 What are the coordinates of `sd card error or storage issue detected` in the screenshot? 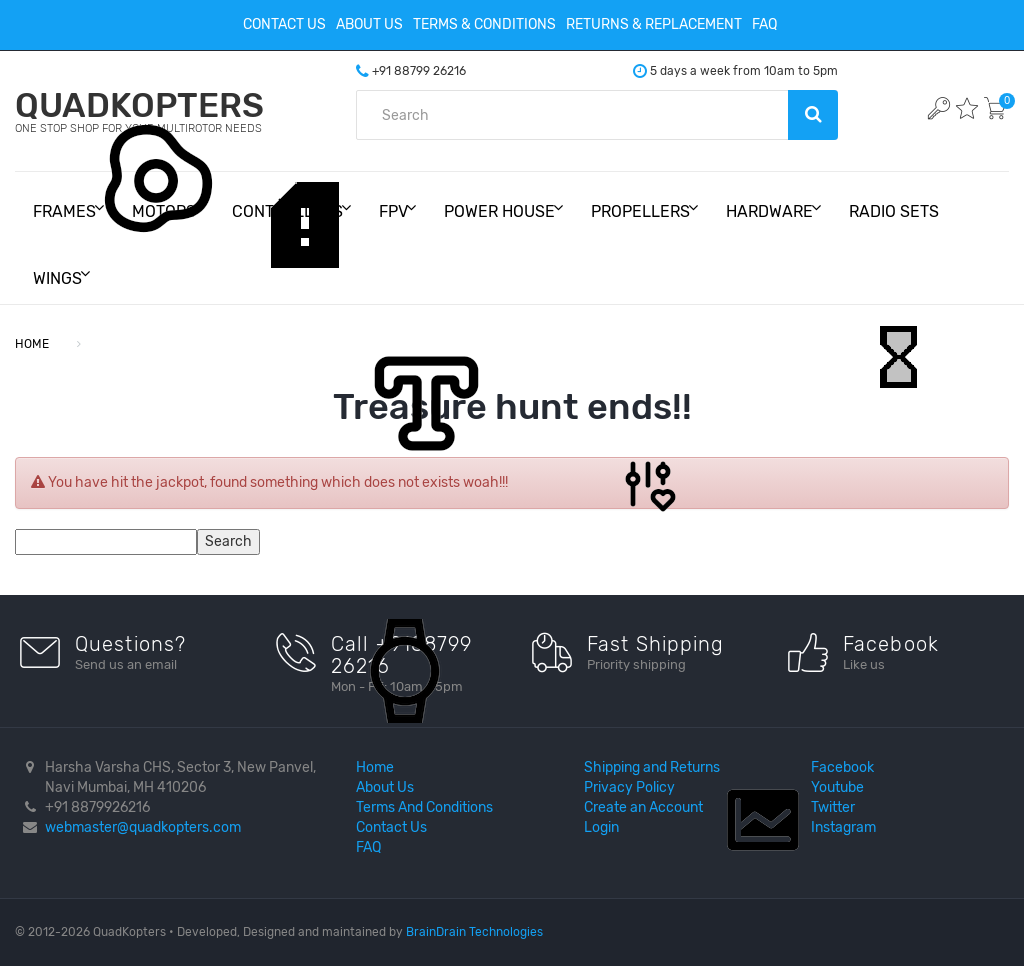 It's located at (305, 225).